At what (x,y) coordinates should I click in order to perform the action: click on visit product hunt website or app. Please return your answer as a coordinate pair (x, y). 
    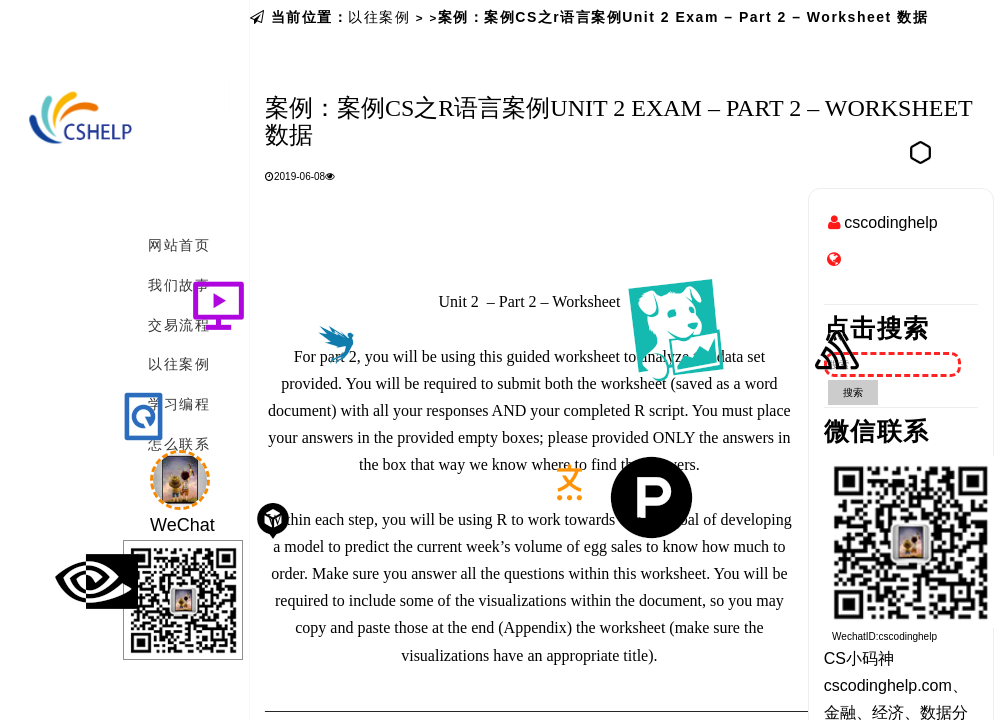
    Looking at the image, I should click on (651, 497).